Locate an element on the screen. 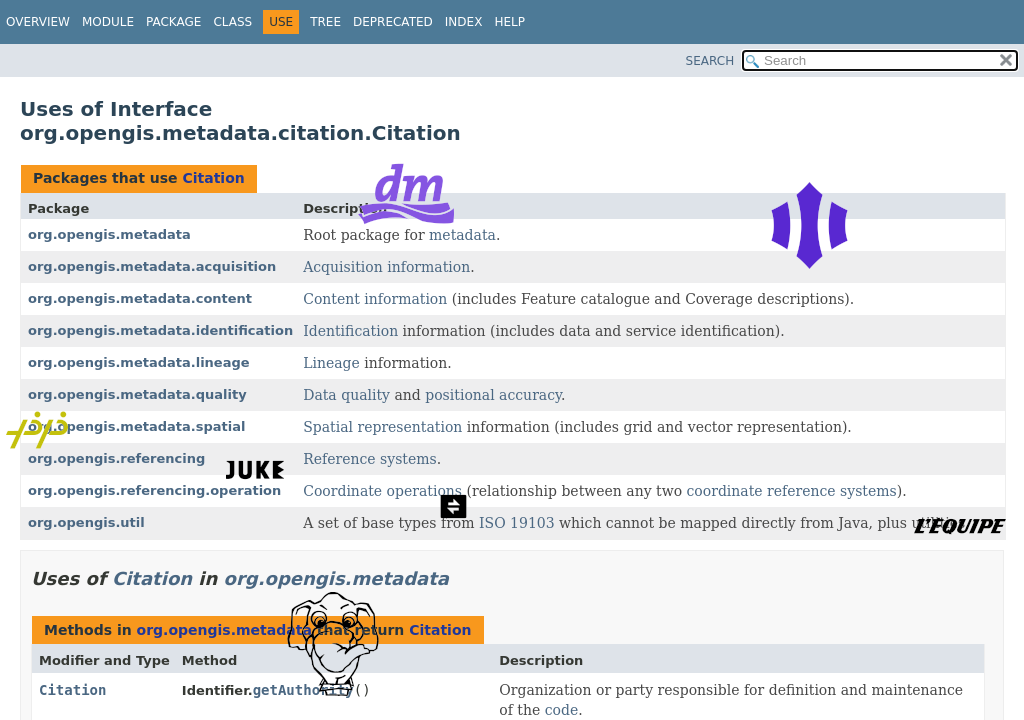  juke music streaming service logo is located at coordinates (255, 470).